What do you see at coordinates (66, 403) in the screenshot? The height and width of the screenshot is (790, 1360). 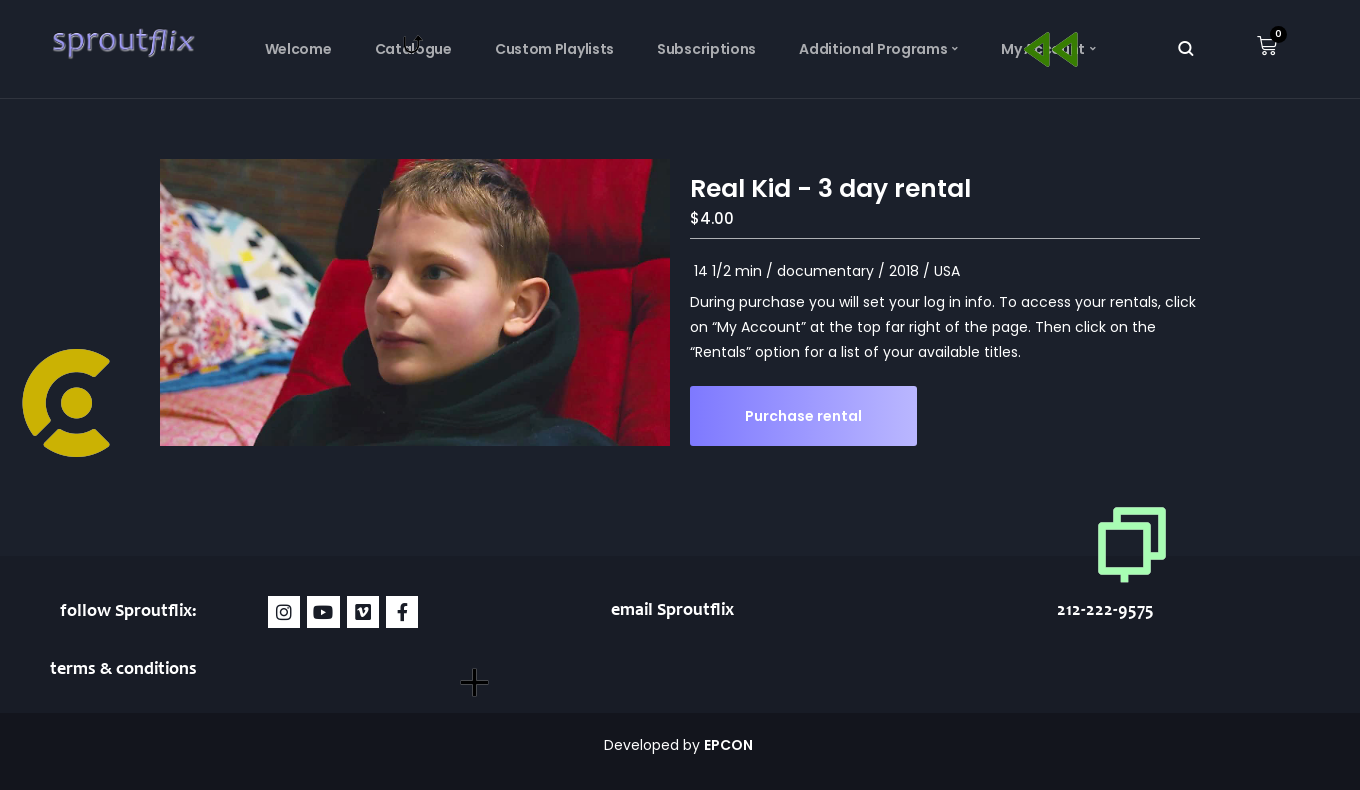 I see `clerk authentication service logo` at bounding box center [66, 403].